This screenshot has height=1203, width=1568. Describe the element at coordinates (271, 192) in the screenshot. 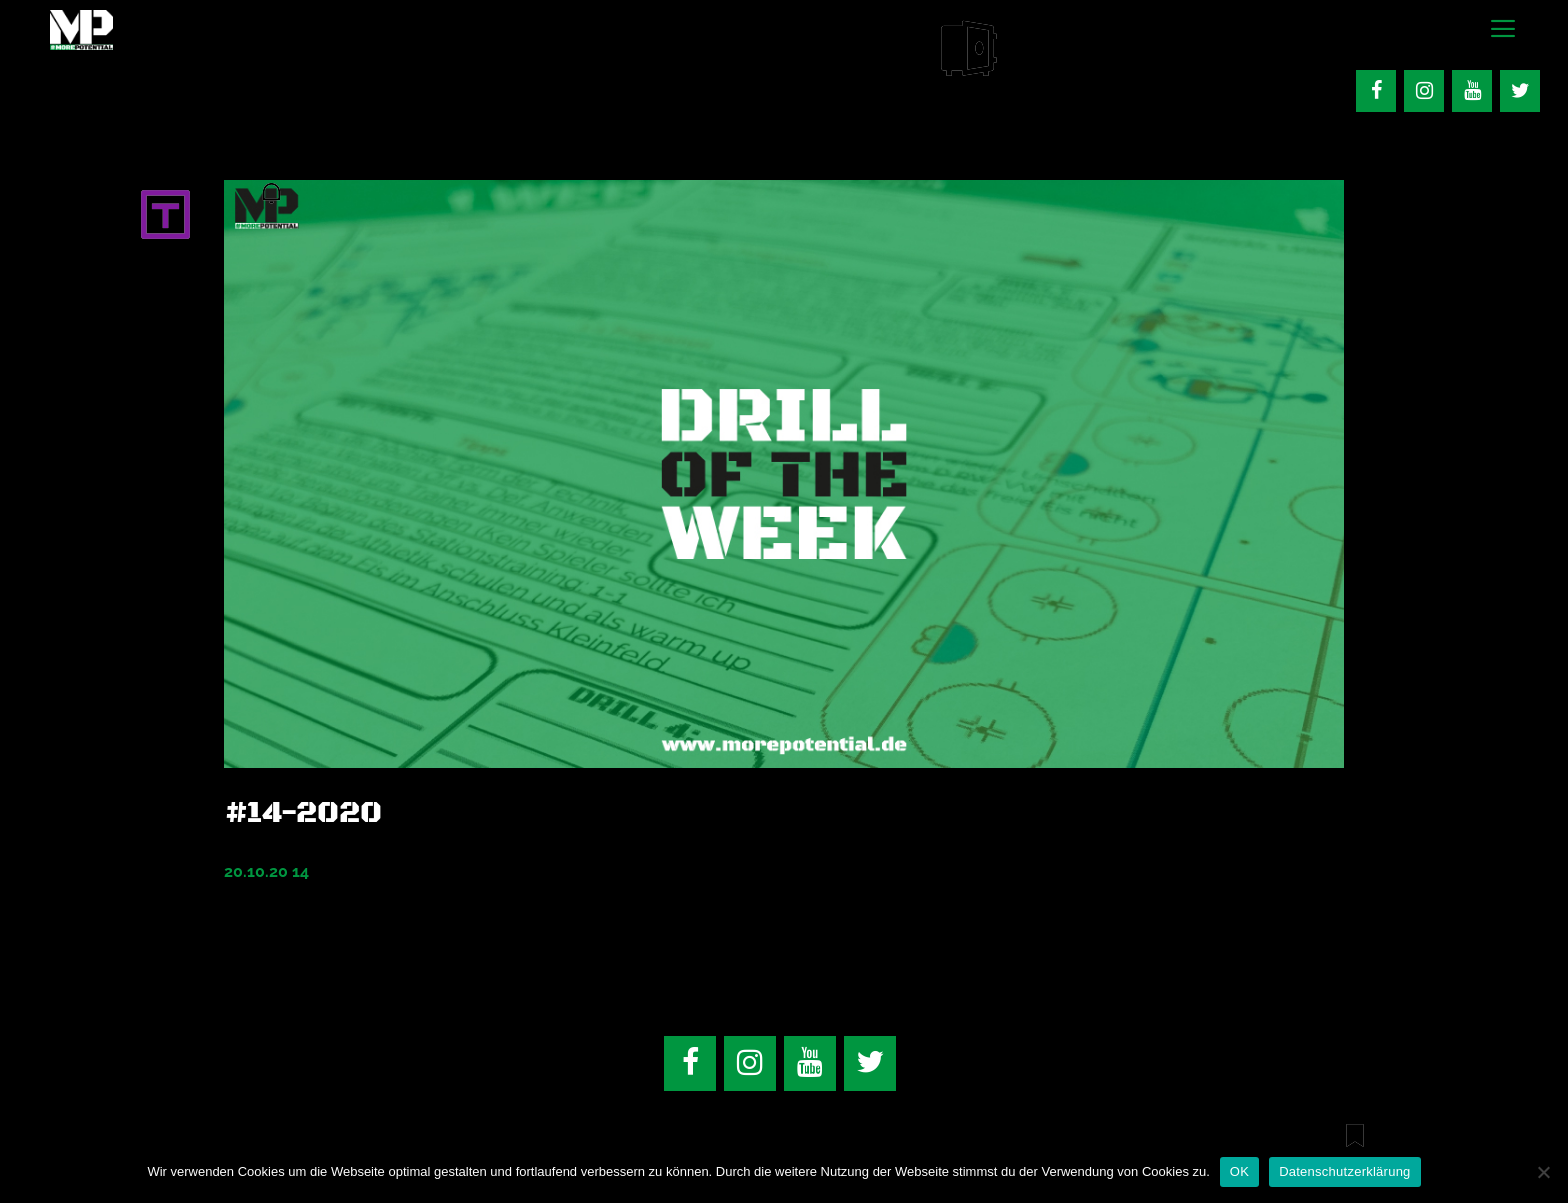

I see `view notifications` at that location.